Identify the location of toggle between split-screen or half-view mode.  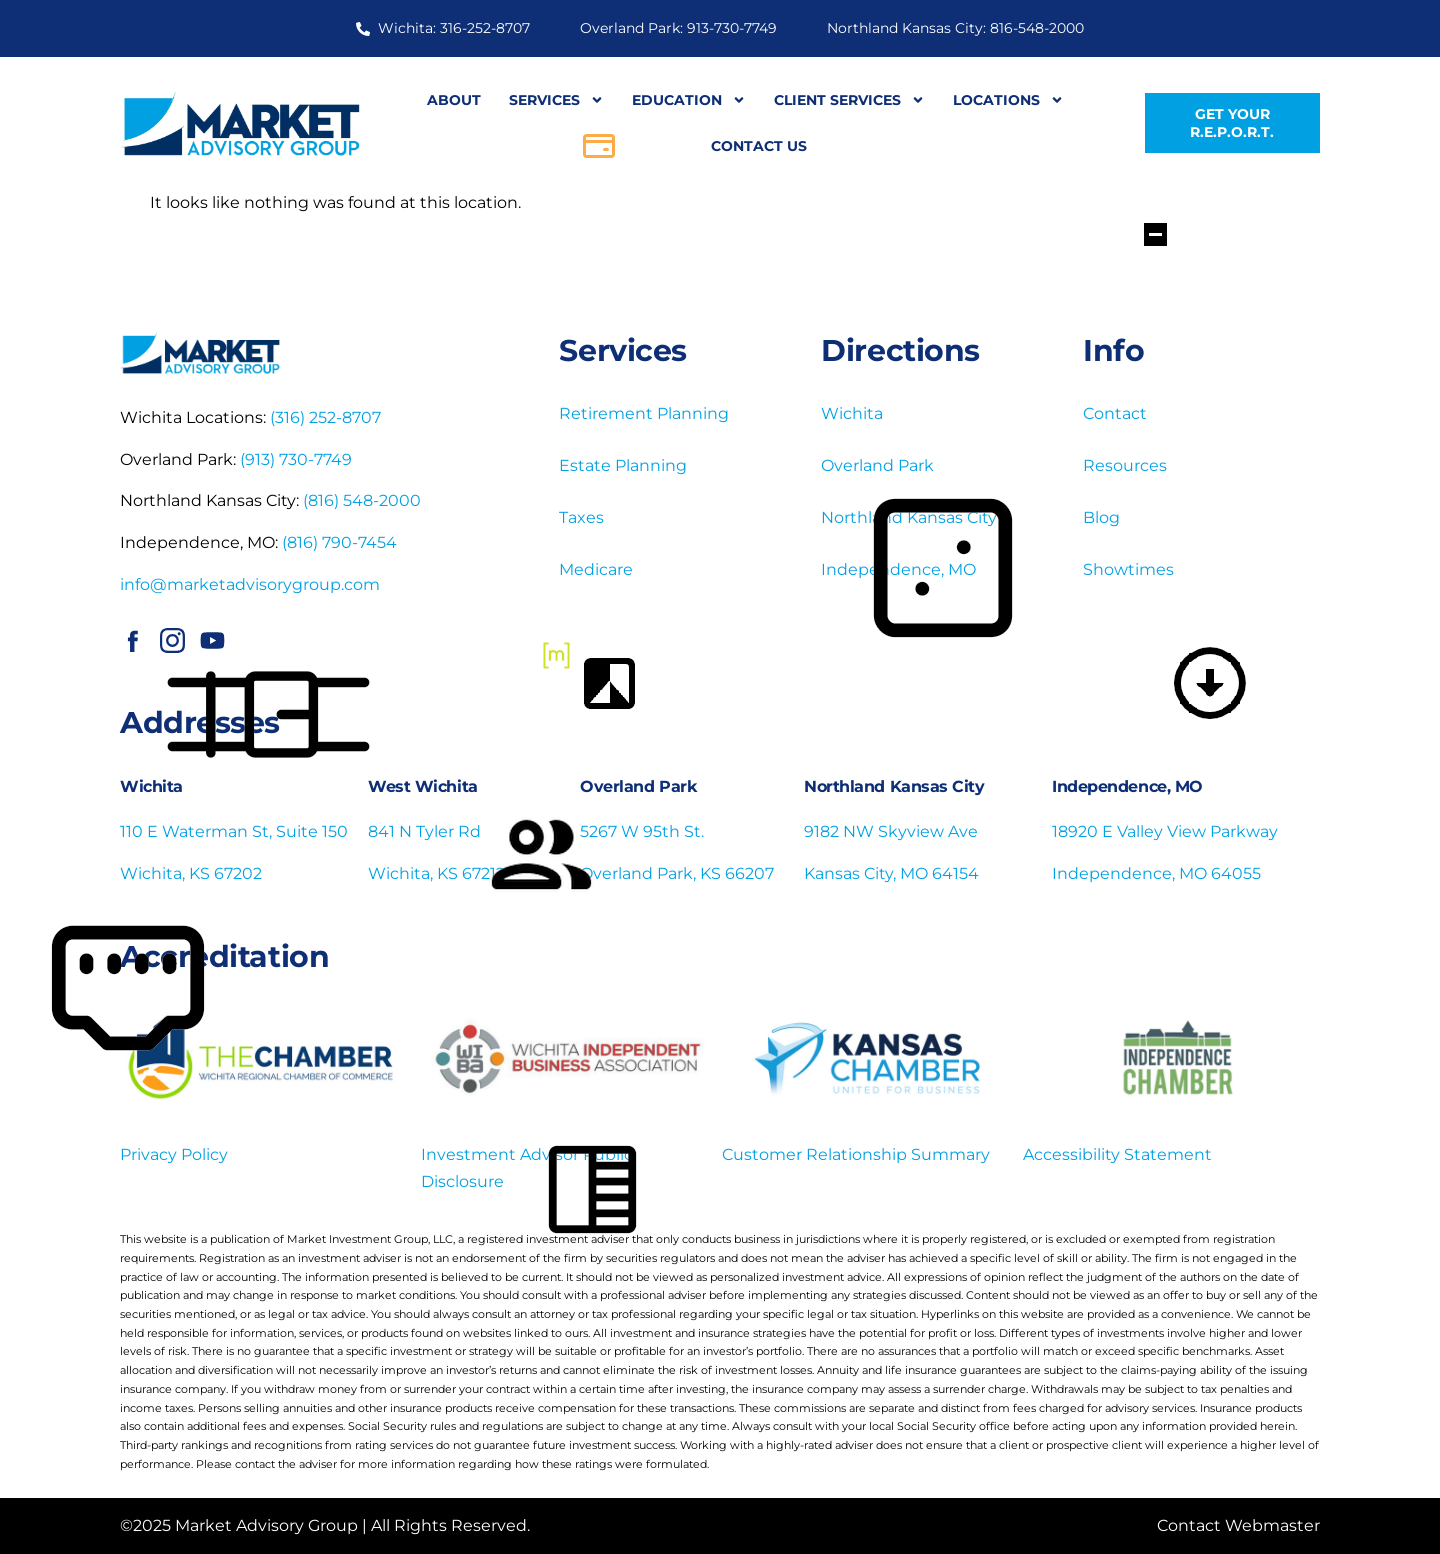
(592, 1189).